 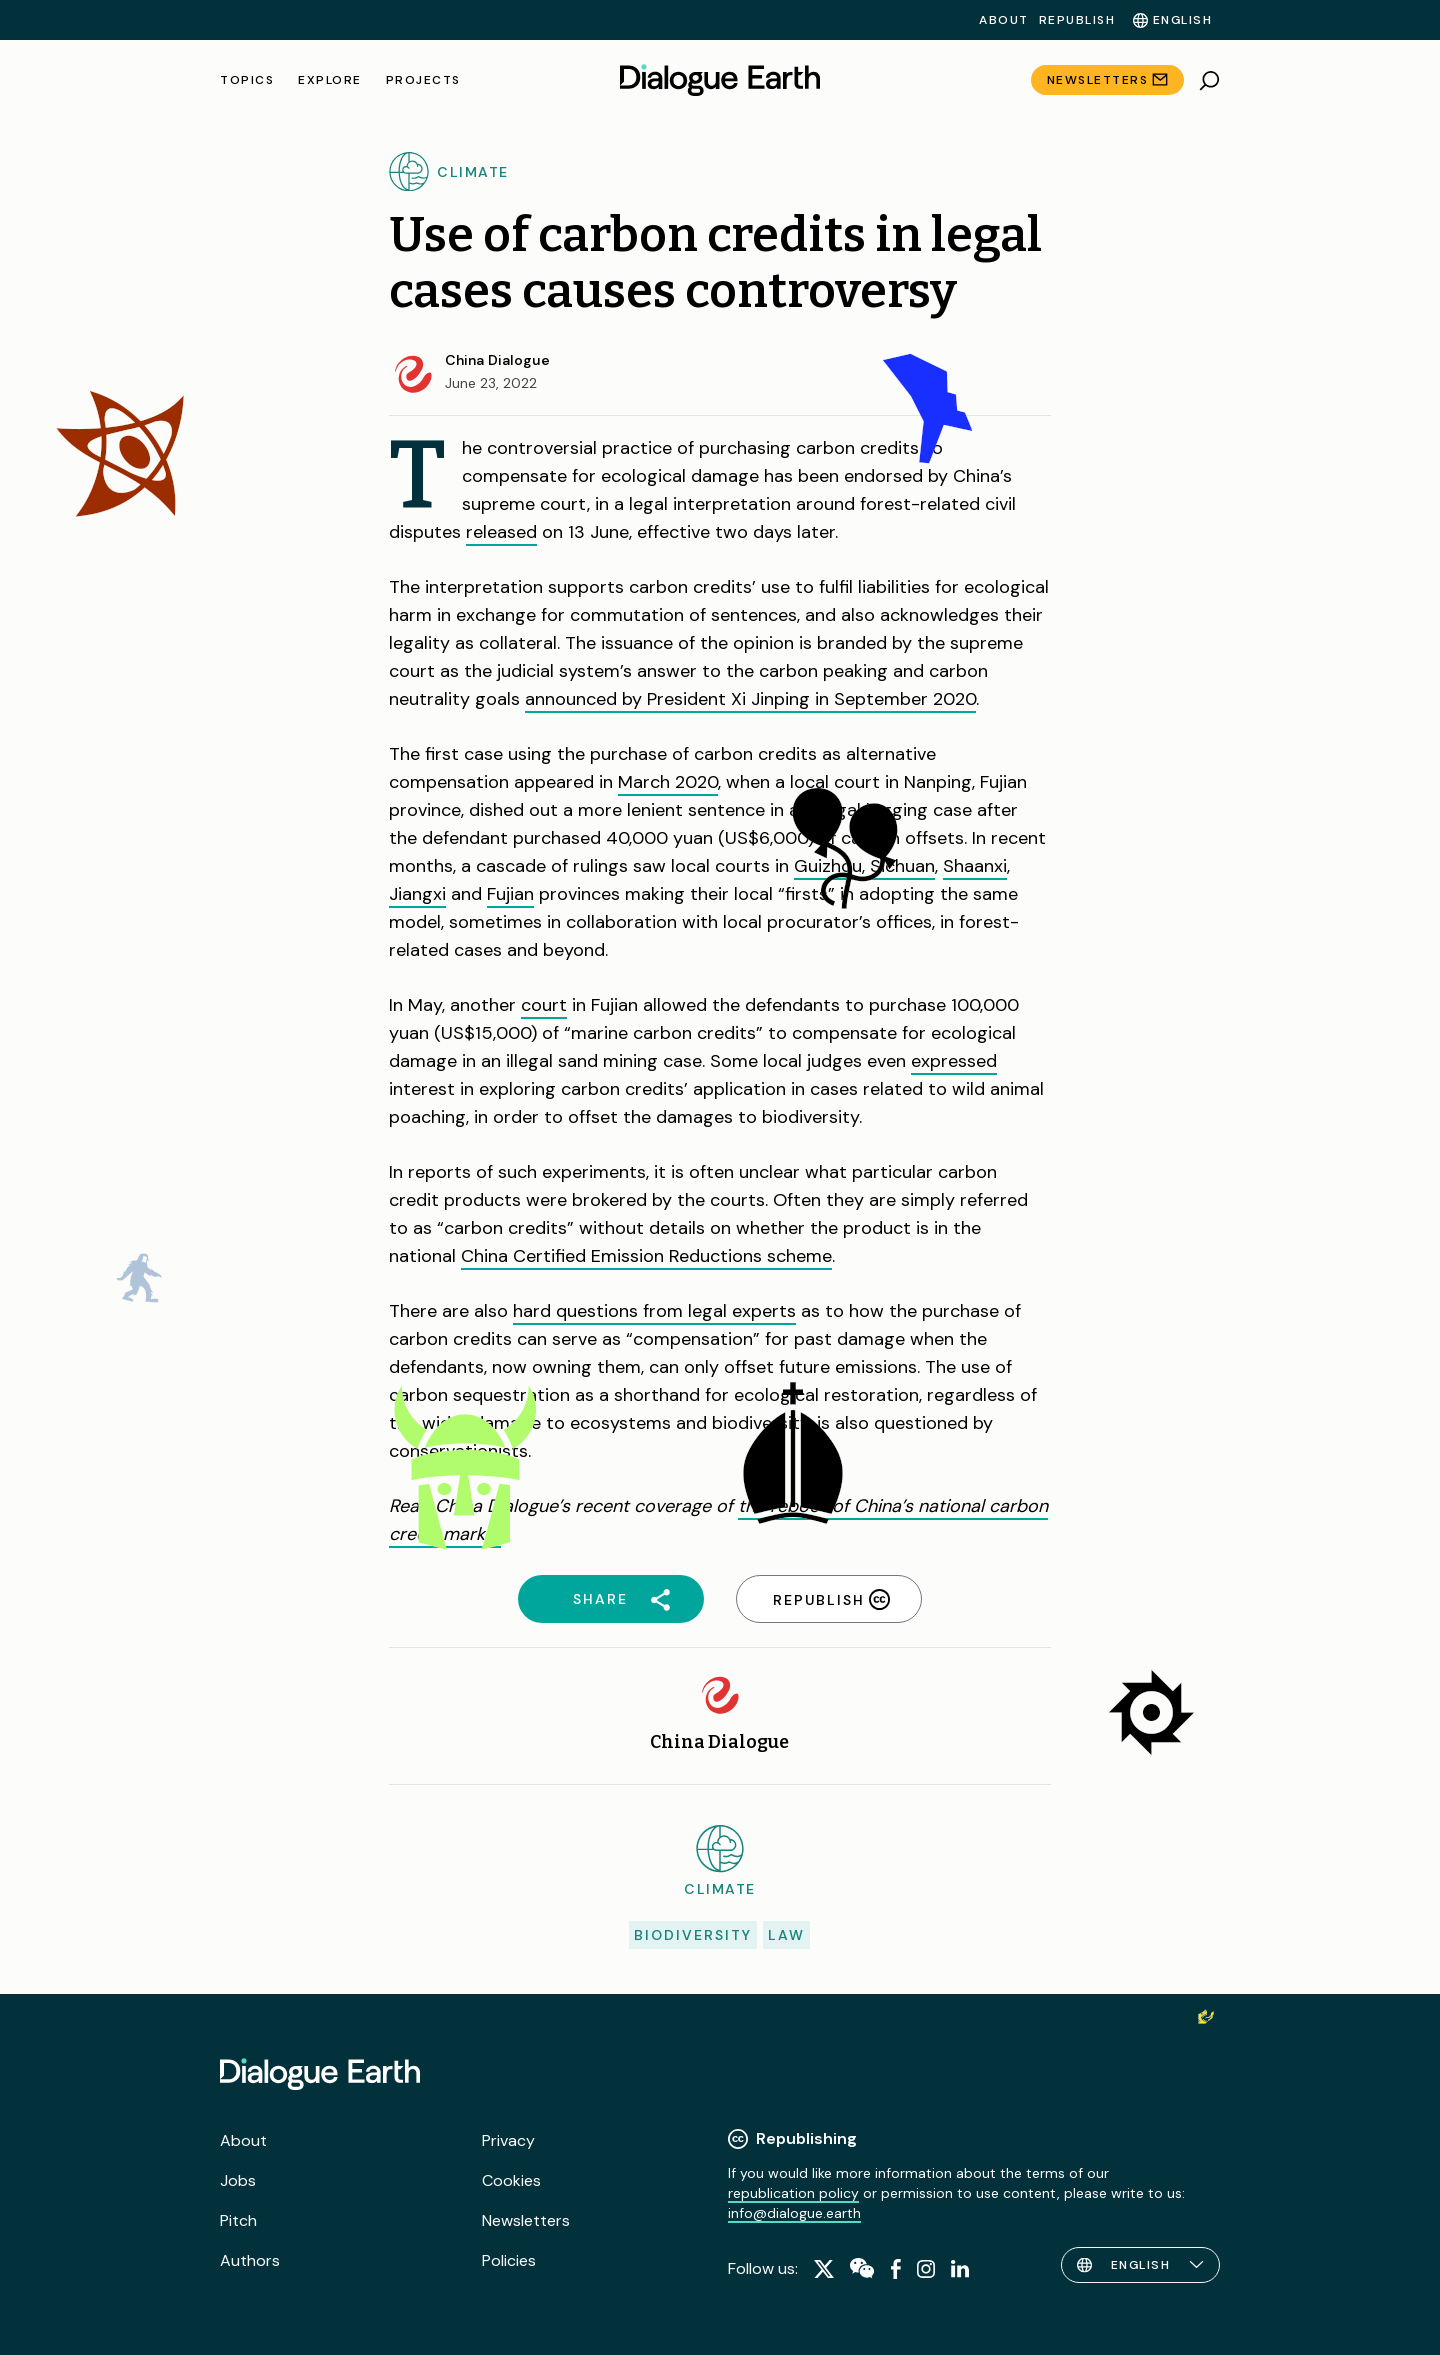 I want to click on circular saw tool icon, so click(x=1151, y=1712).